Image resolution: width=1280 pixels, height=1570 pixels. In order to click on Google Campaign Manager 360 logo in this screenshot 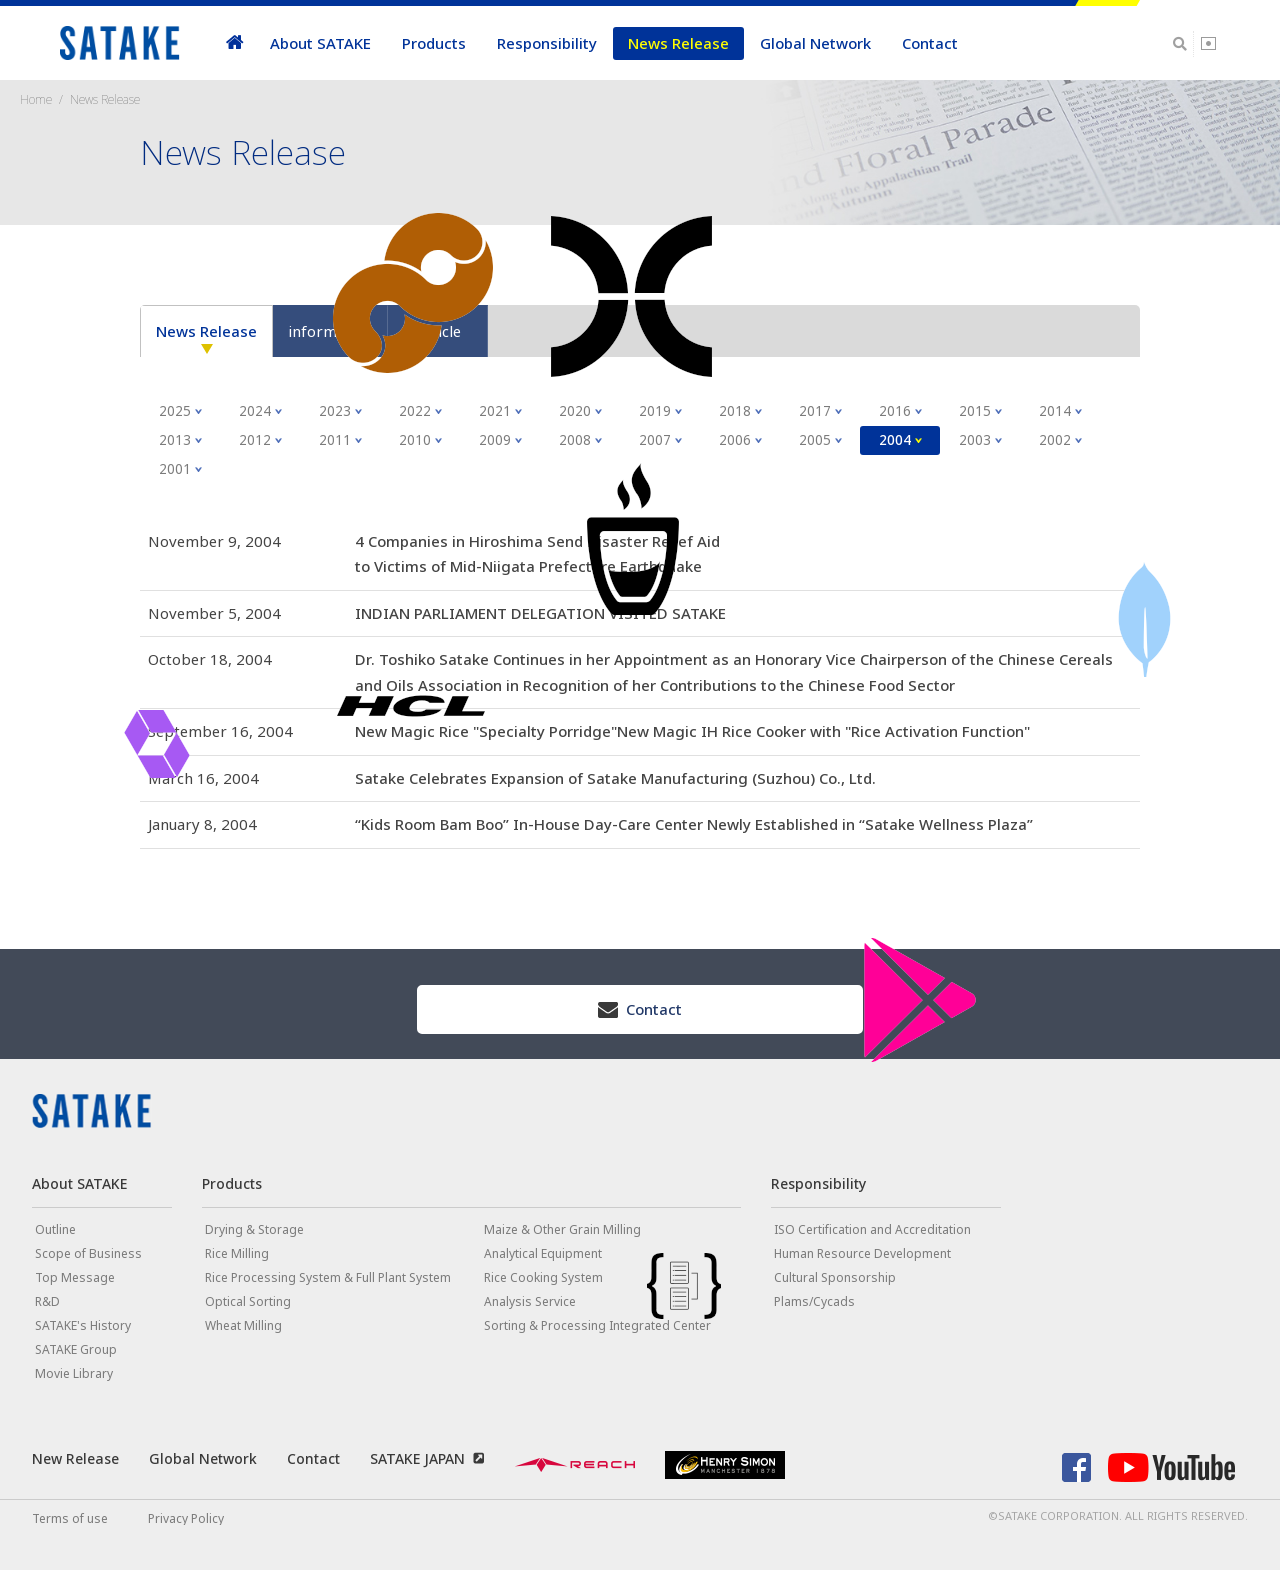, I will do `click(413, 293)`.